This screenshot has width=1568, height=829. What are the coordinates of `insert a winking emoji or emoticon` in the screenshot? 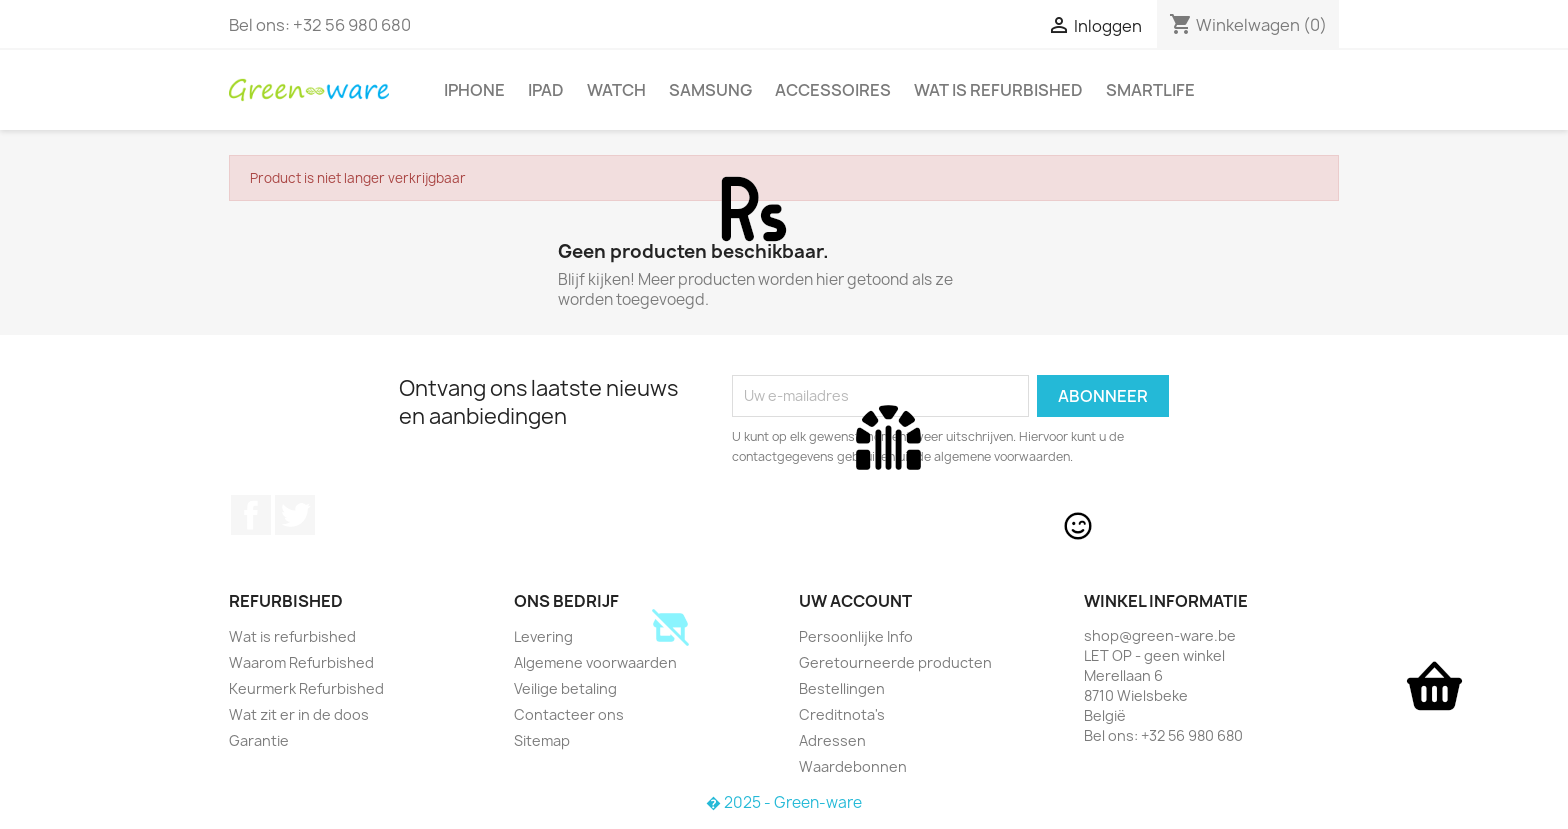 It's located at (1078, 526).